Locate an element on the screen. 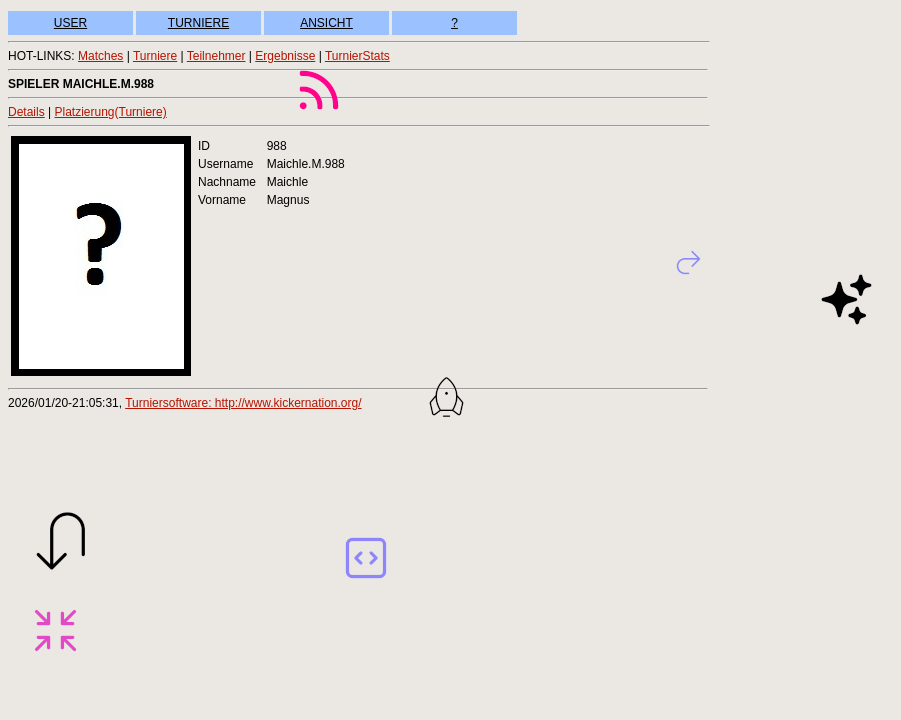 This screenshot has width=901, height=720. view or edit source code is located at coordinates (366, 558).